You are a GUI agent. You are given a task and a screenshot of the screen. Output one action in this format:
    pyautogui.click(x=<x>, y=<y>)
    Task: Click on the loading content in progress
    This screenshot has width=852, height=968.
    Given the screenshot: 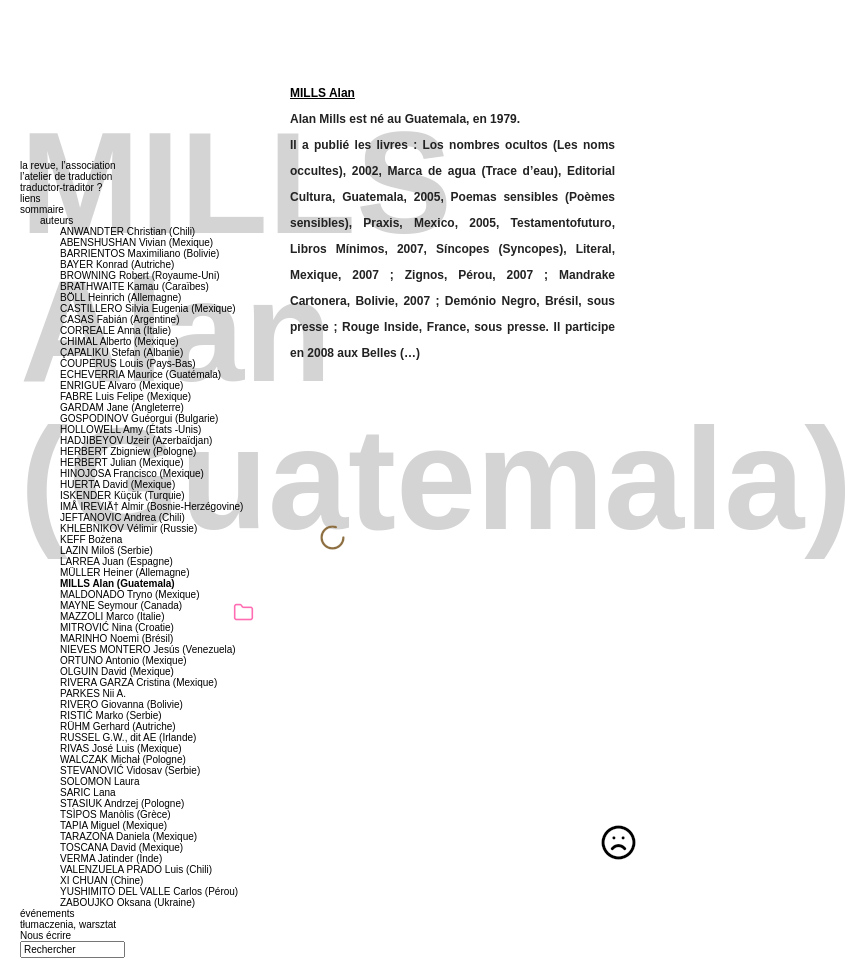 What is the action you would take?
    pyautogui.click(x=332, y=537)
    